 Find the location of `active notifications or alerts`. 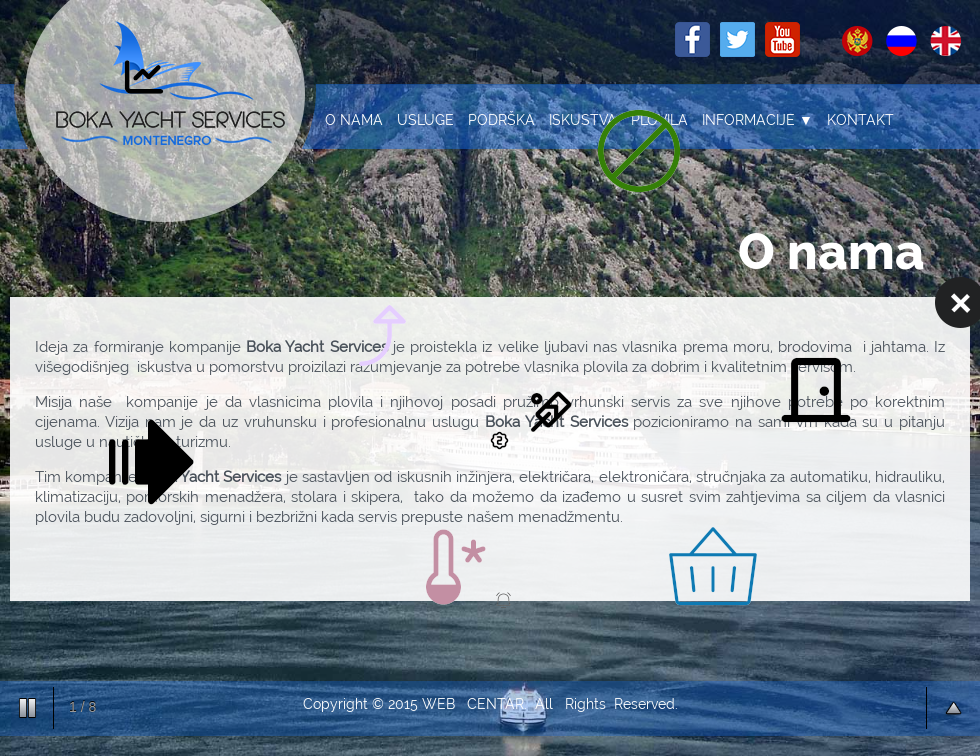

active notifications or alerts is located at coordinates (503, 600).